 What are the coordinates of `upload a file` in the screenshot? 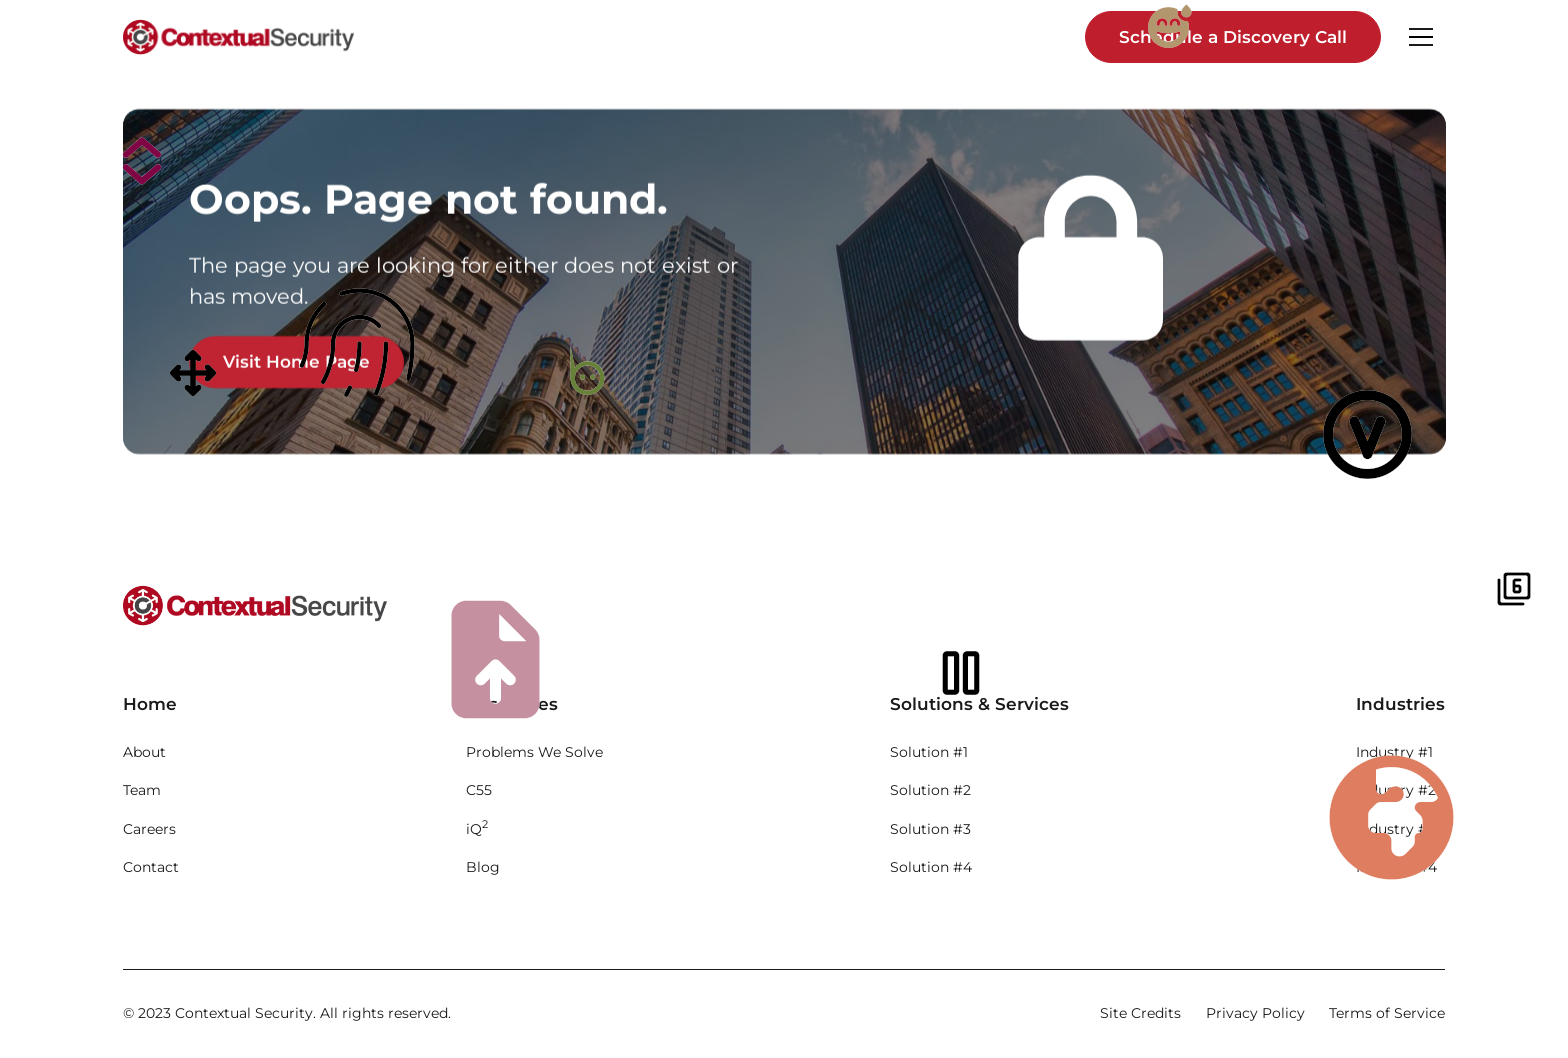 It's located at (495, 659).